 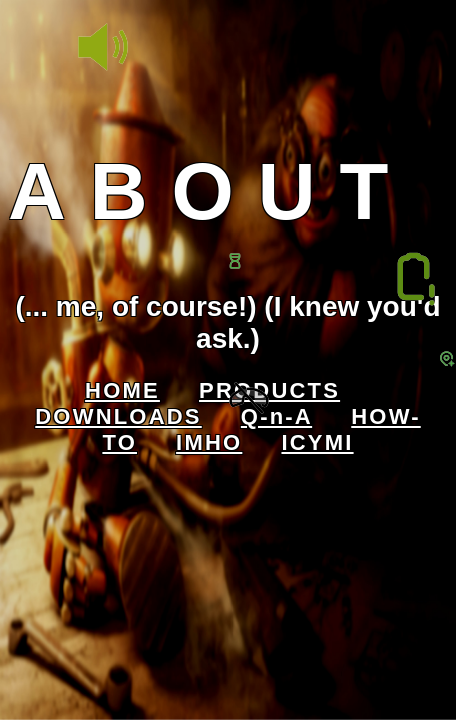 I want to click on adjust audio volume to medium level, so click(x=103, y=47).